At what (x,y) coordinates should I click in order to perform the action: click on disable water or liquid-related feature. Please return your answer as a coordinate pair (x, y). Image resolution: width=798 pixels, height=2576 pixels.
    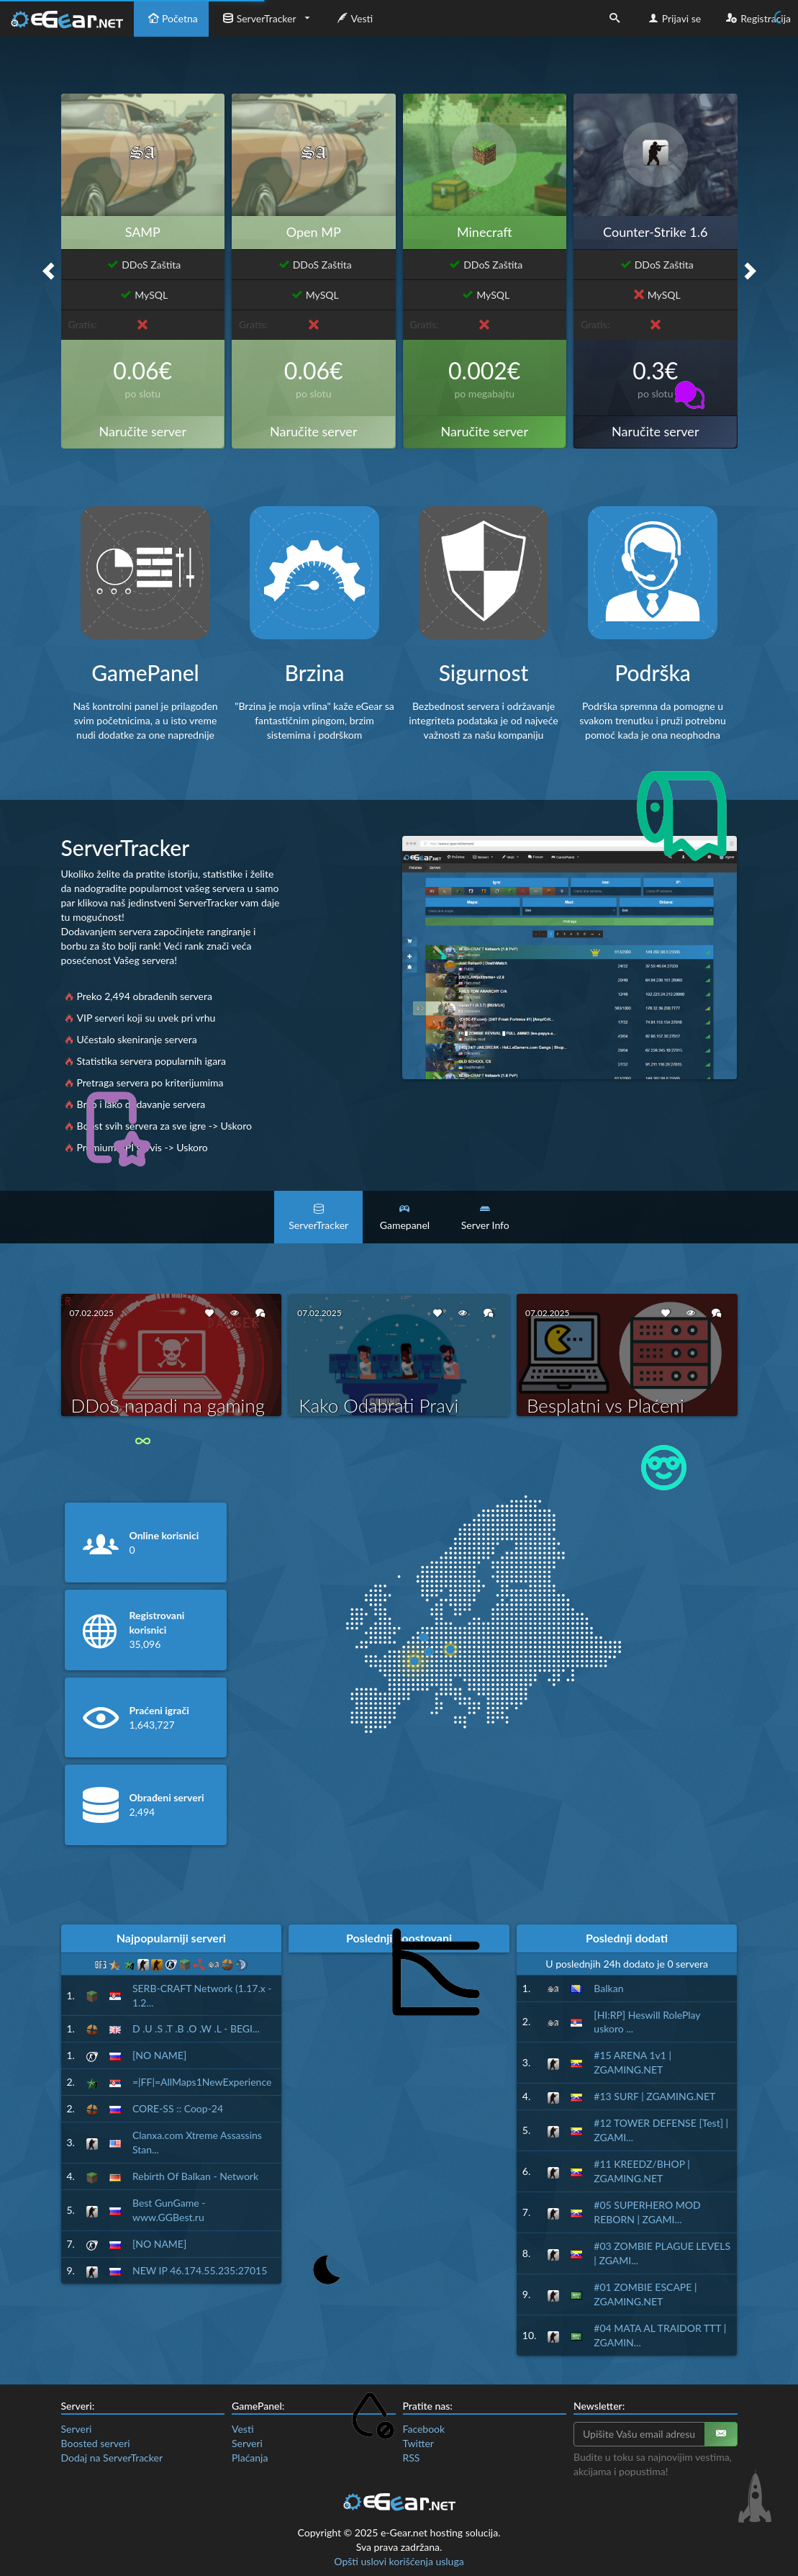
    Looking at the image, I should click on (370, 2415).